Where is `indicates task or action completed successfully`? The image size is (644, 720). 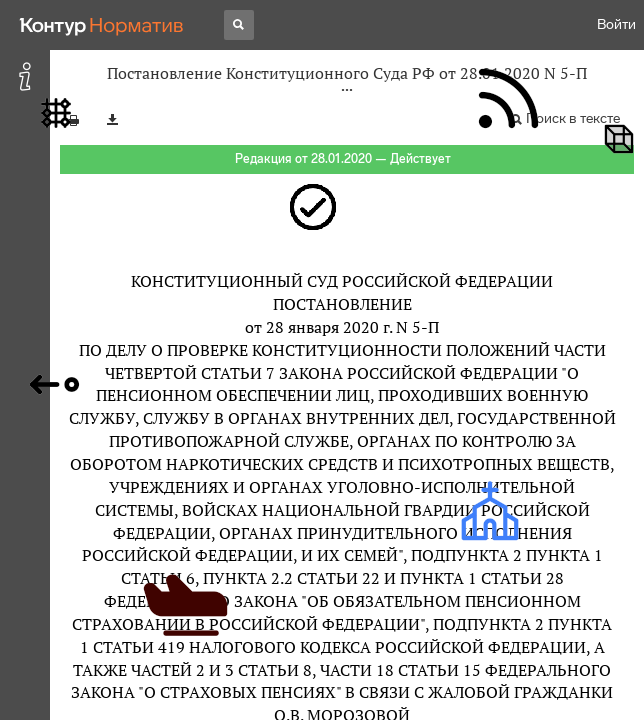
indicates task or action completed successfully is located at coordinates (313, 207).